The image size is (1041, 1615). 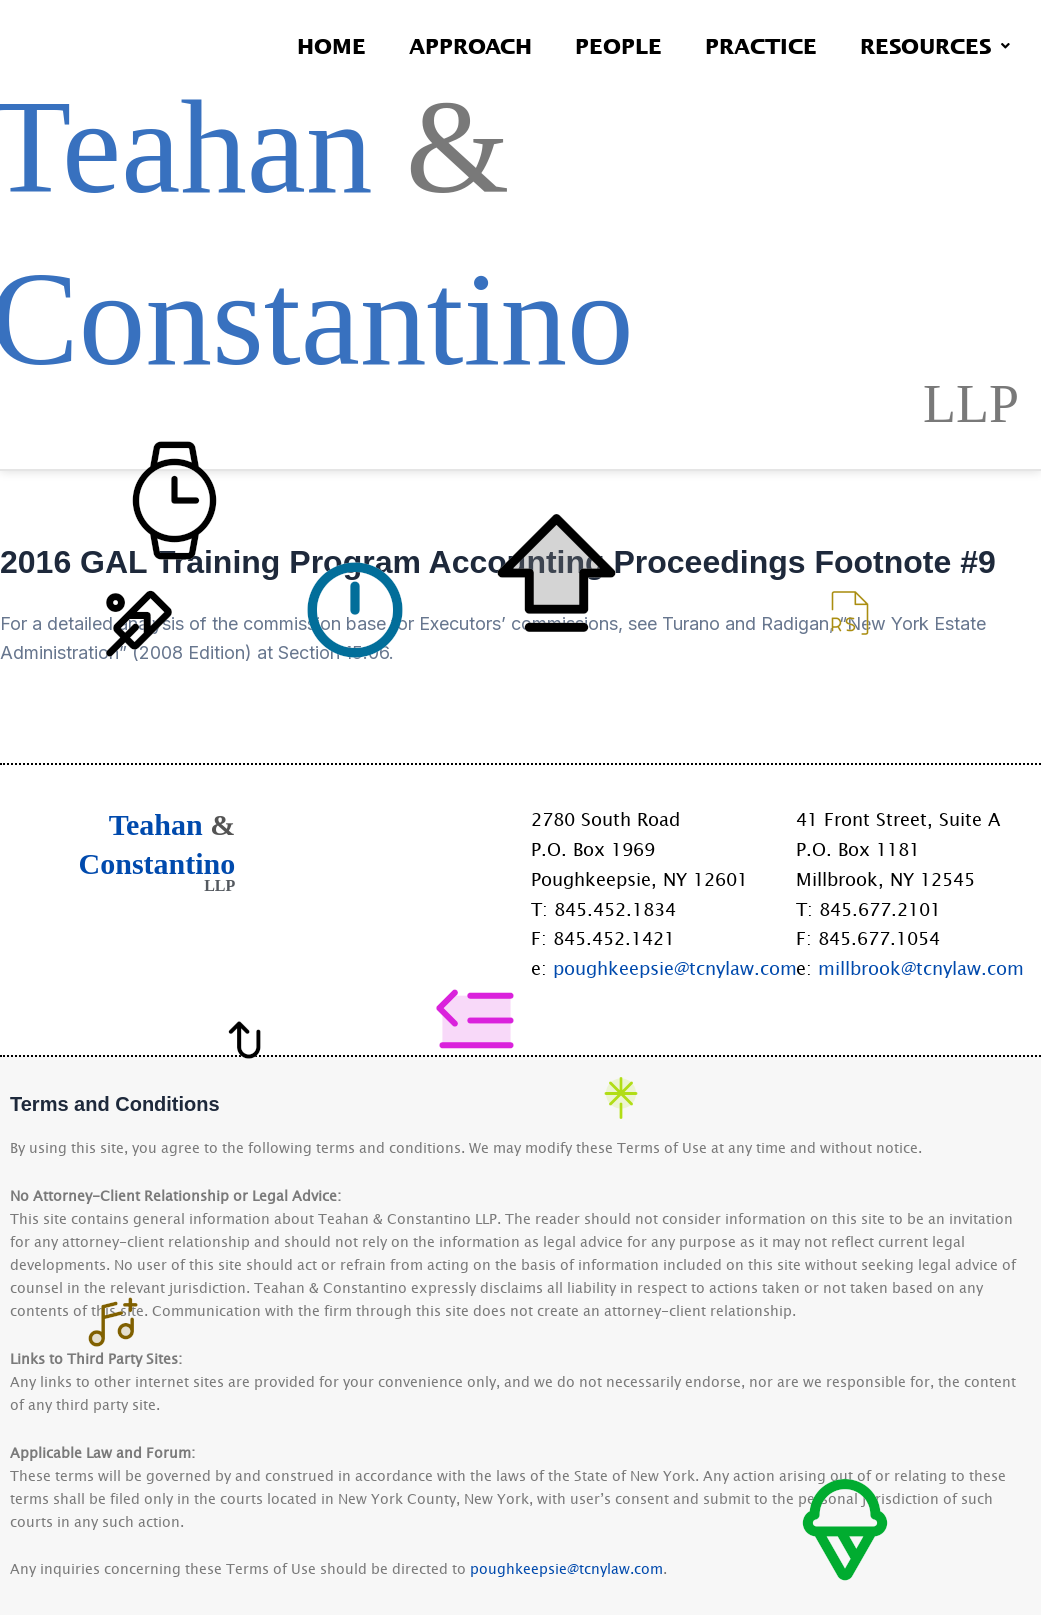 What do you see at coordinates (135, 622) in the screenshot?
I see `access cricket sports scores or content` at bounding box center [135, 622].